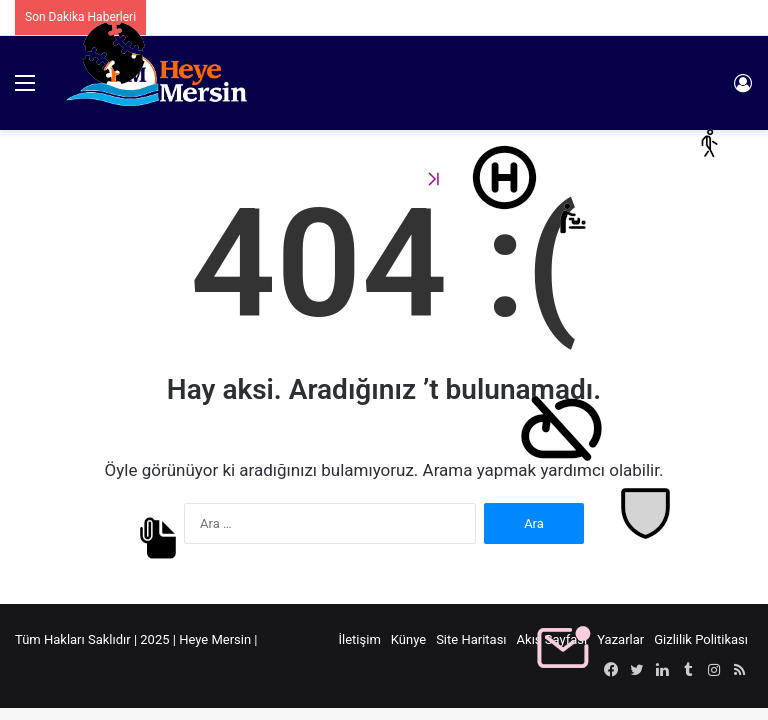 The image size is (768, 720). I want to click on select walking directions, so click(710, 143).